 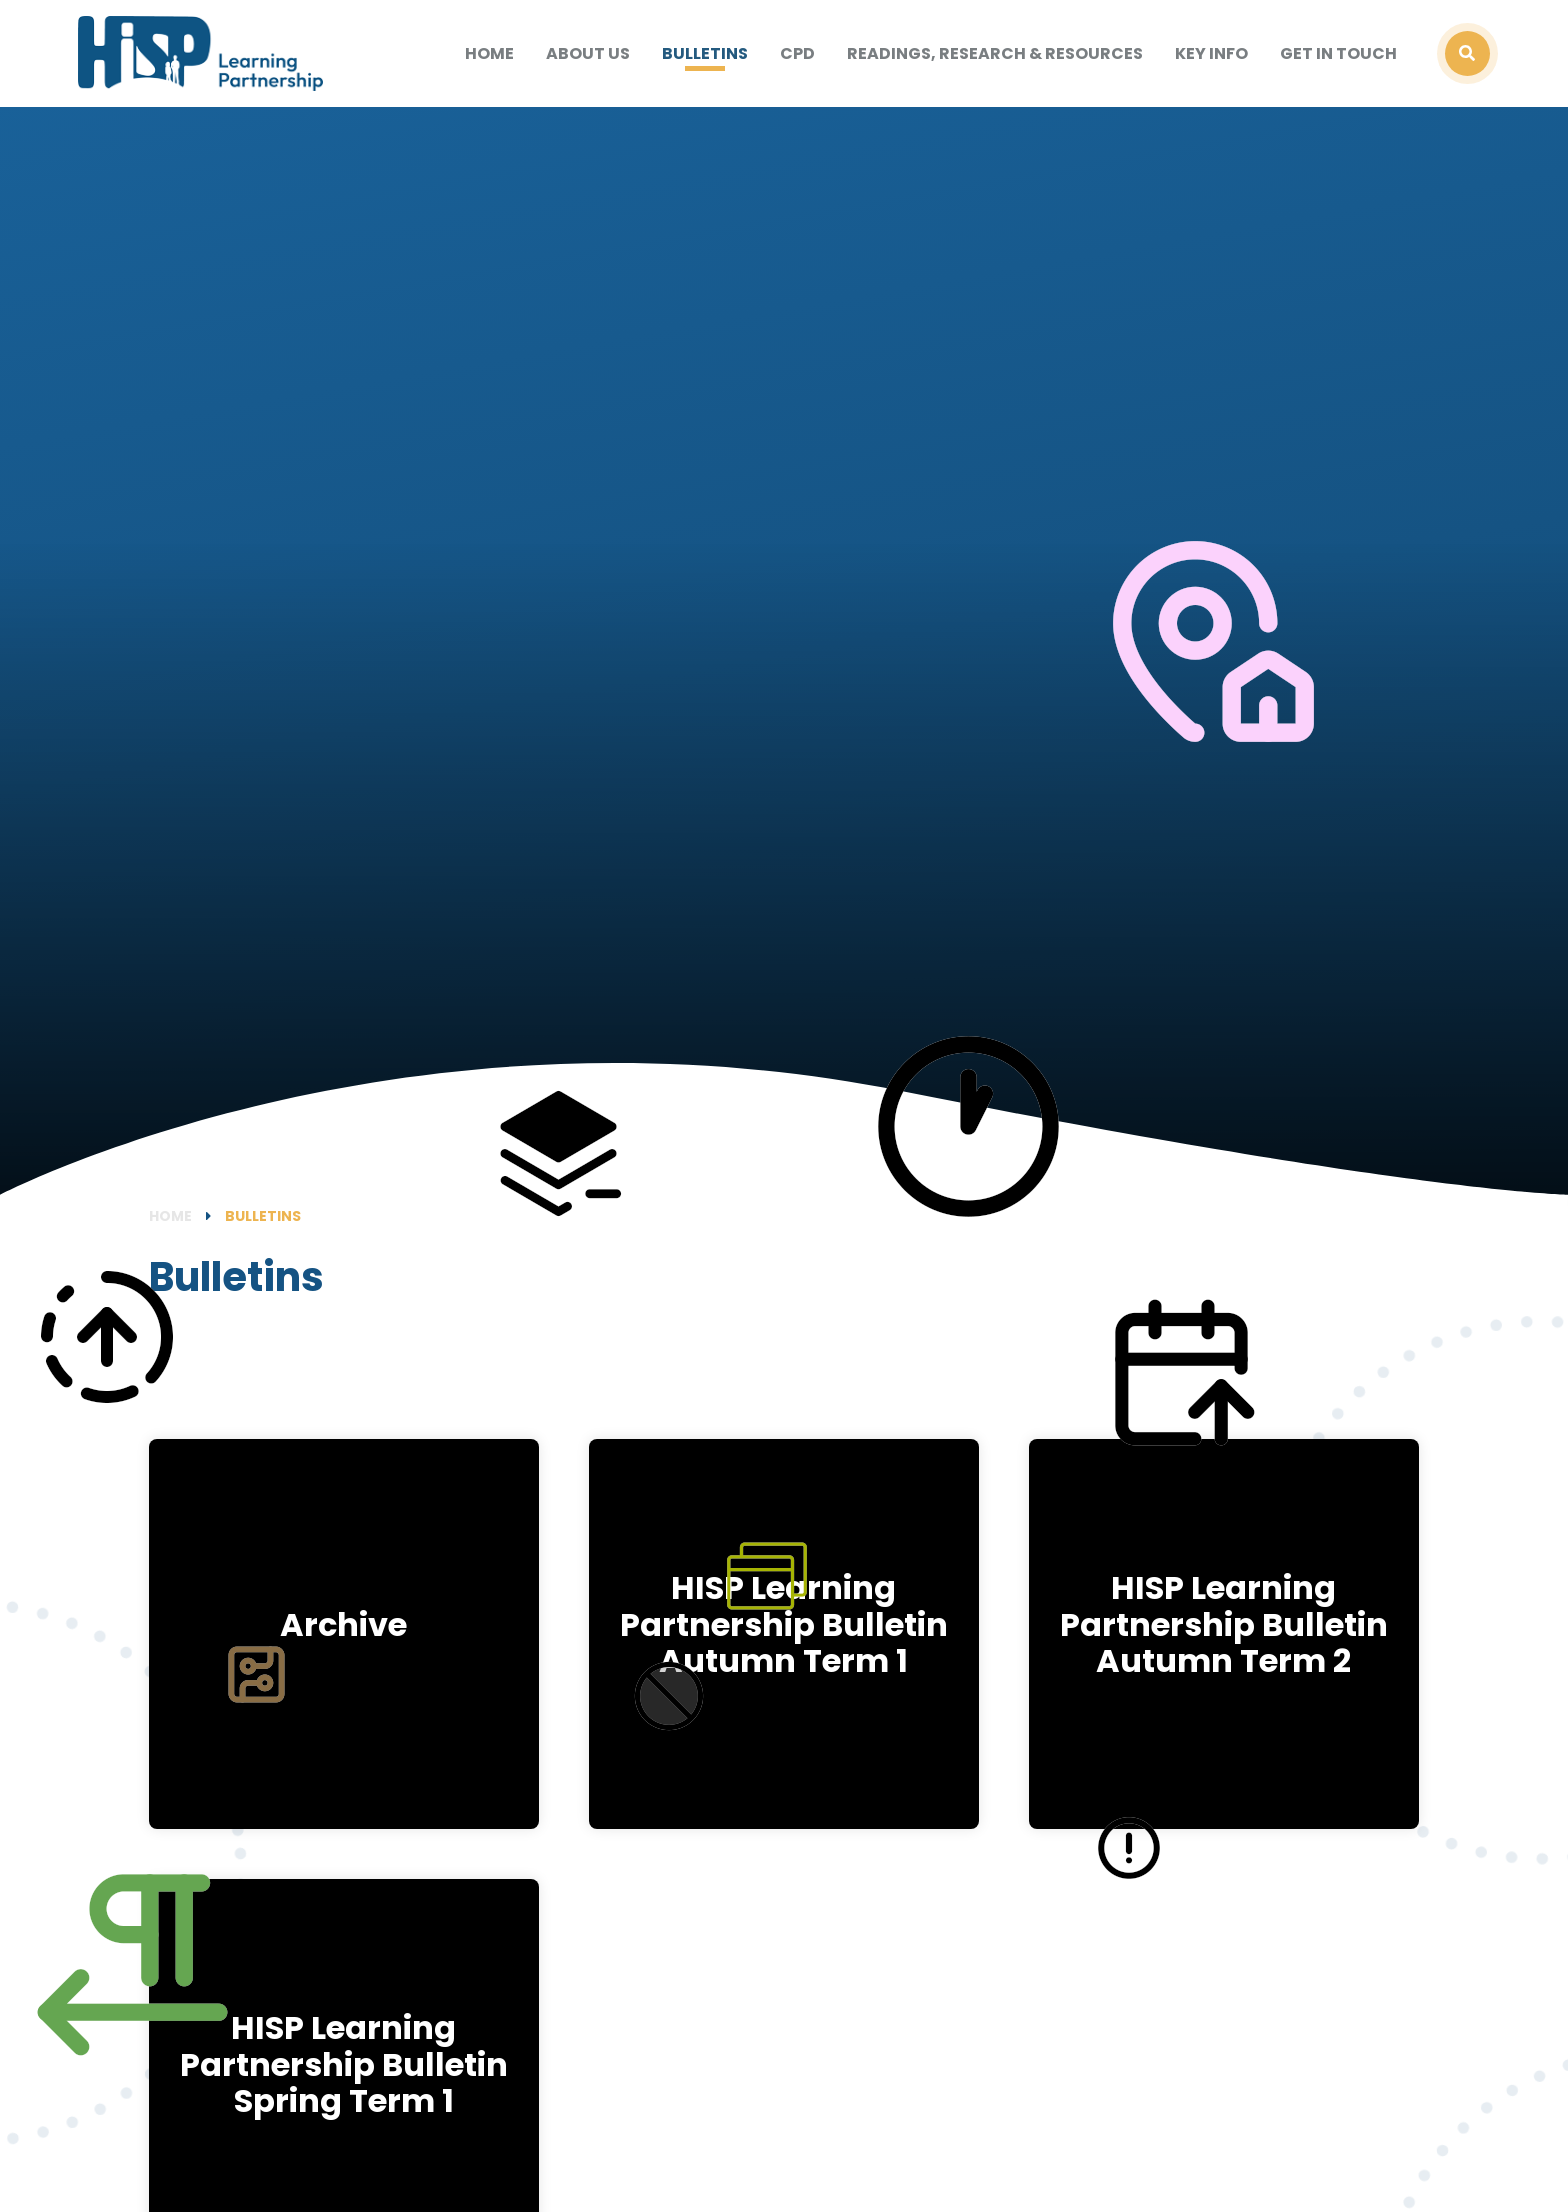 What do you see at coordinates (669, 1696) in the screenshot?
I see `indicates a prohibited or restricted action` at bounding box center [669, 1696].